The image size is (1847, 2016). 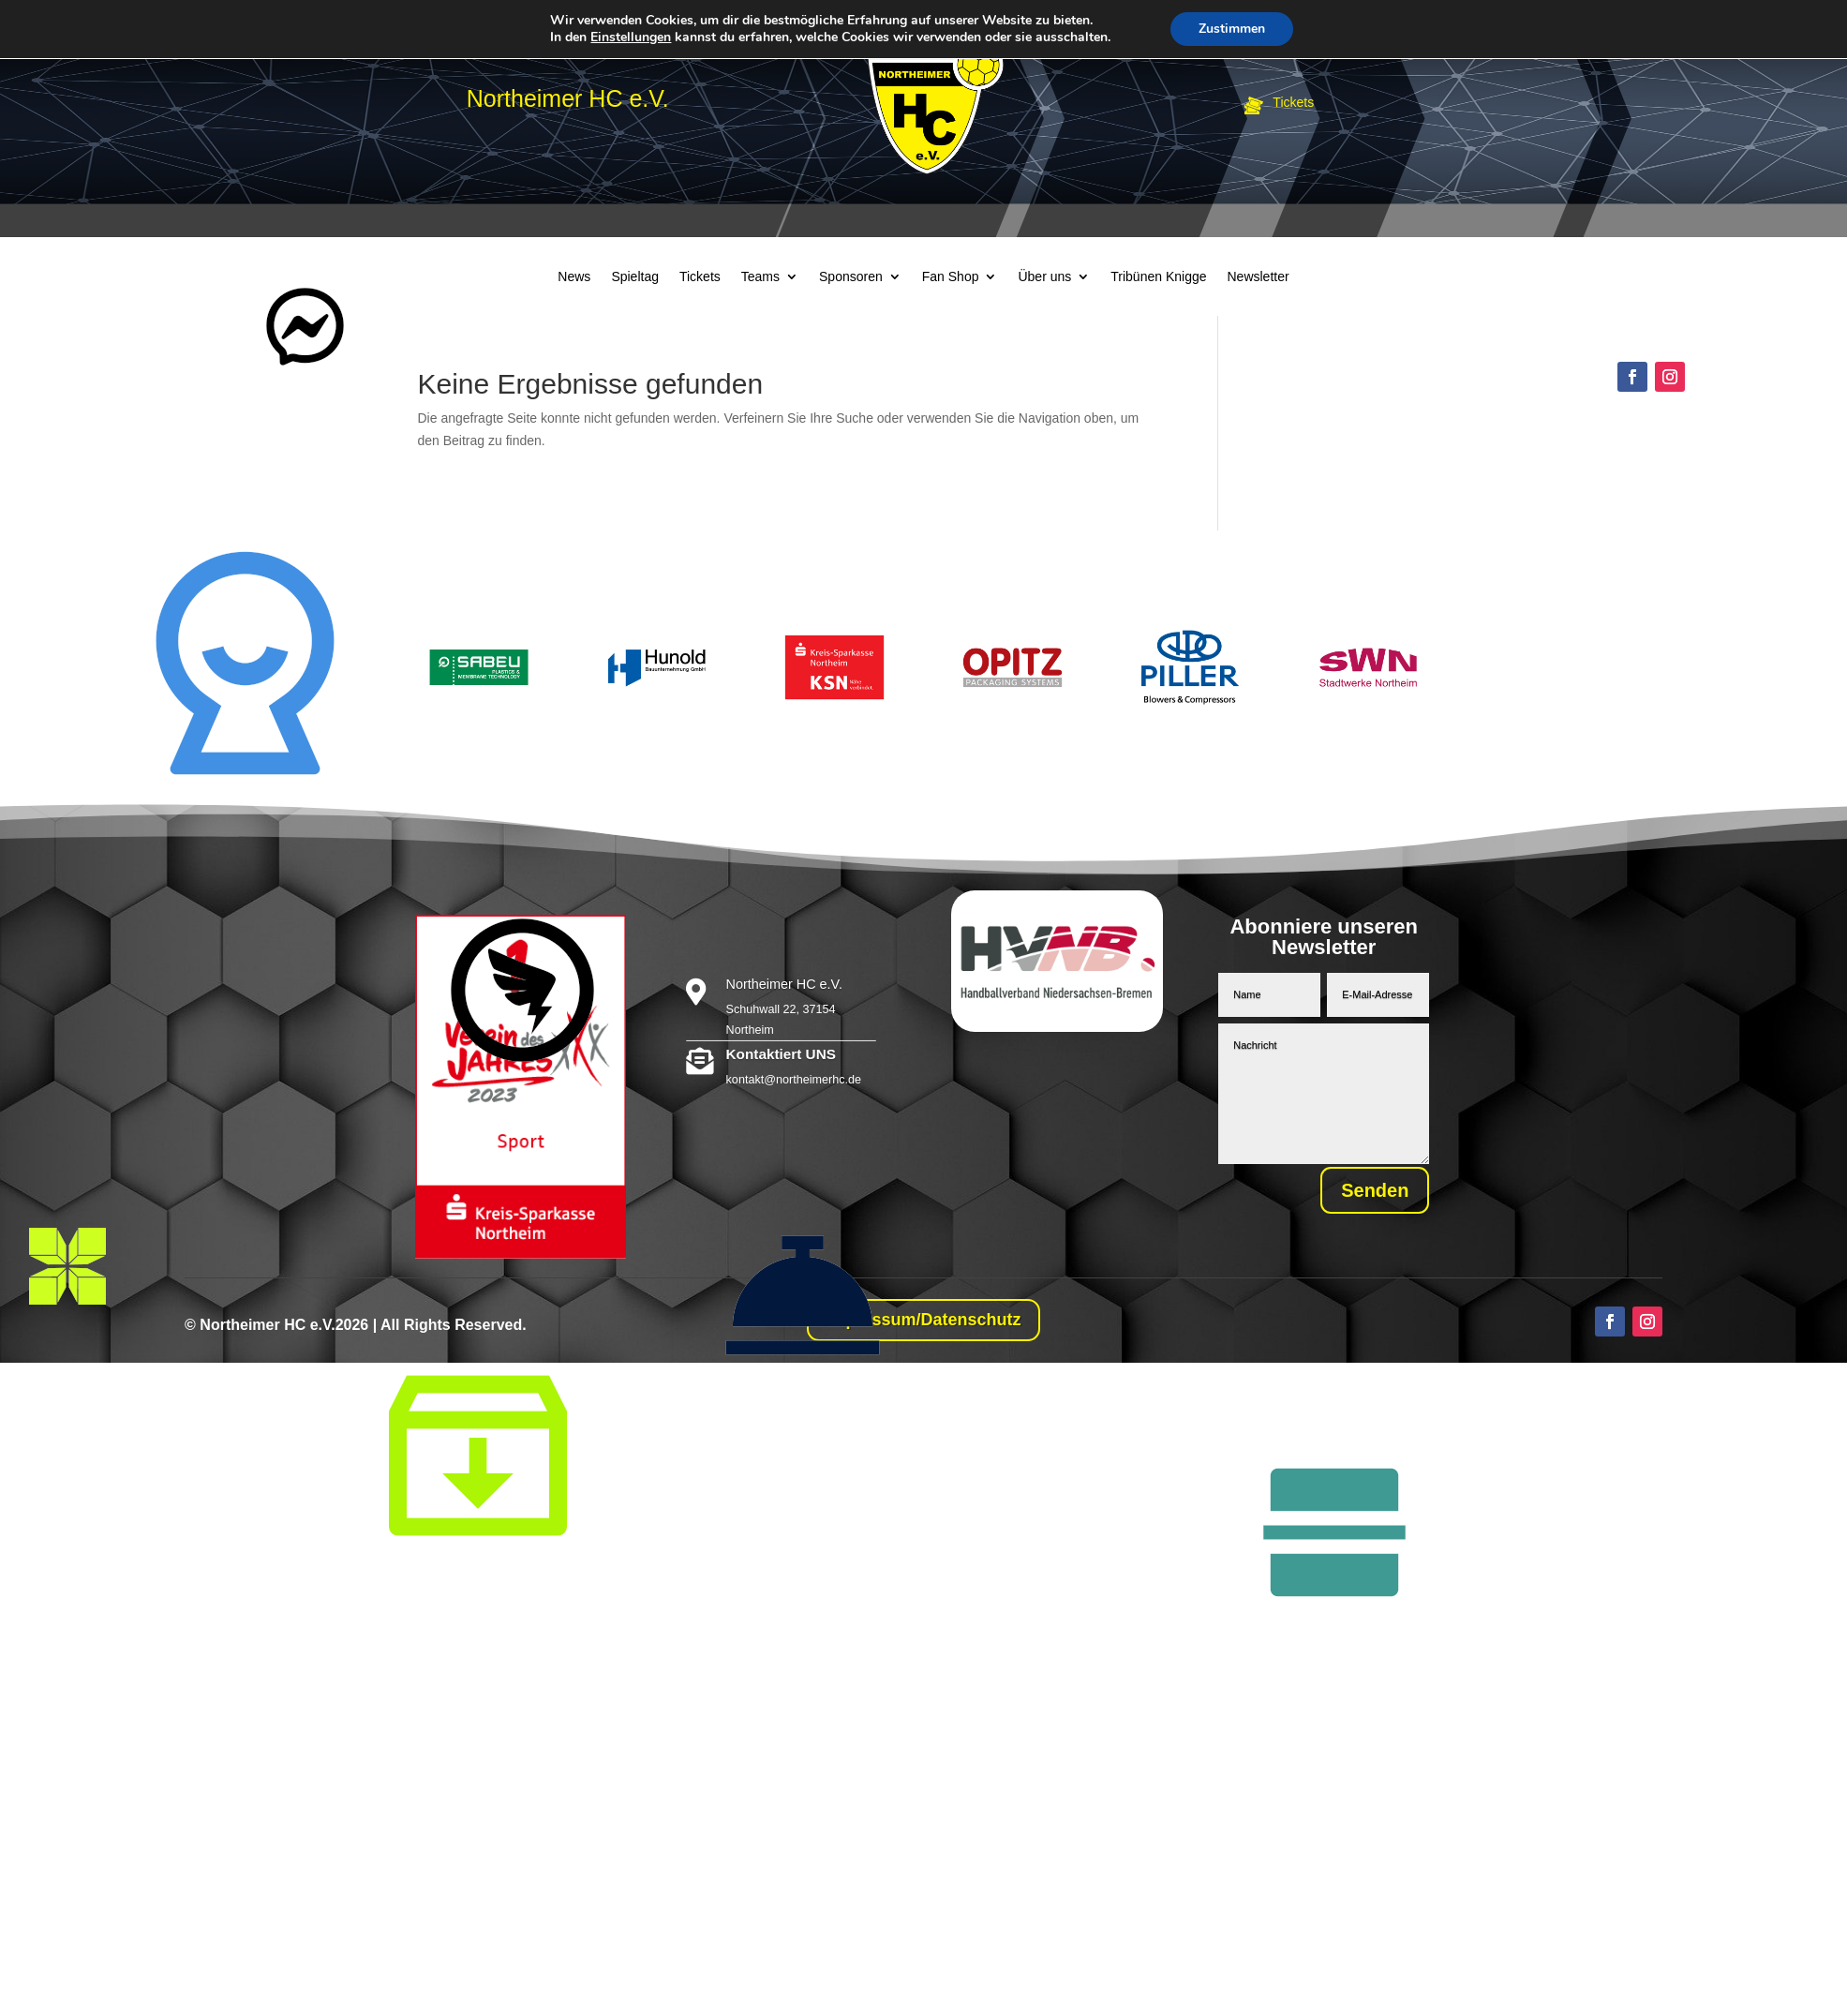 What do you see at coordinates (802, 1298) in the screenshot?
I see `request assistance or customer service` at bounding box center [802, 1298].